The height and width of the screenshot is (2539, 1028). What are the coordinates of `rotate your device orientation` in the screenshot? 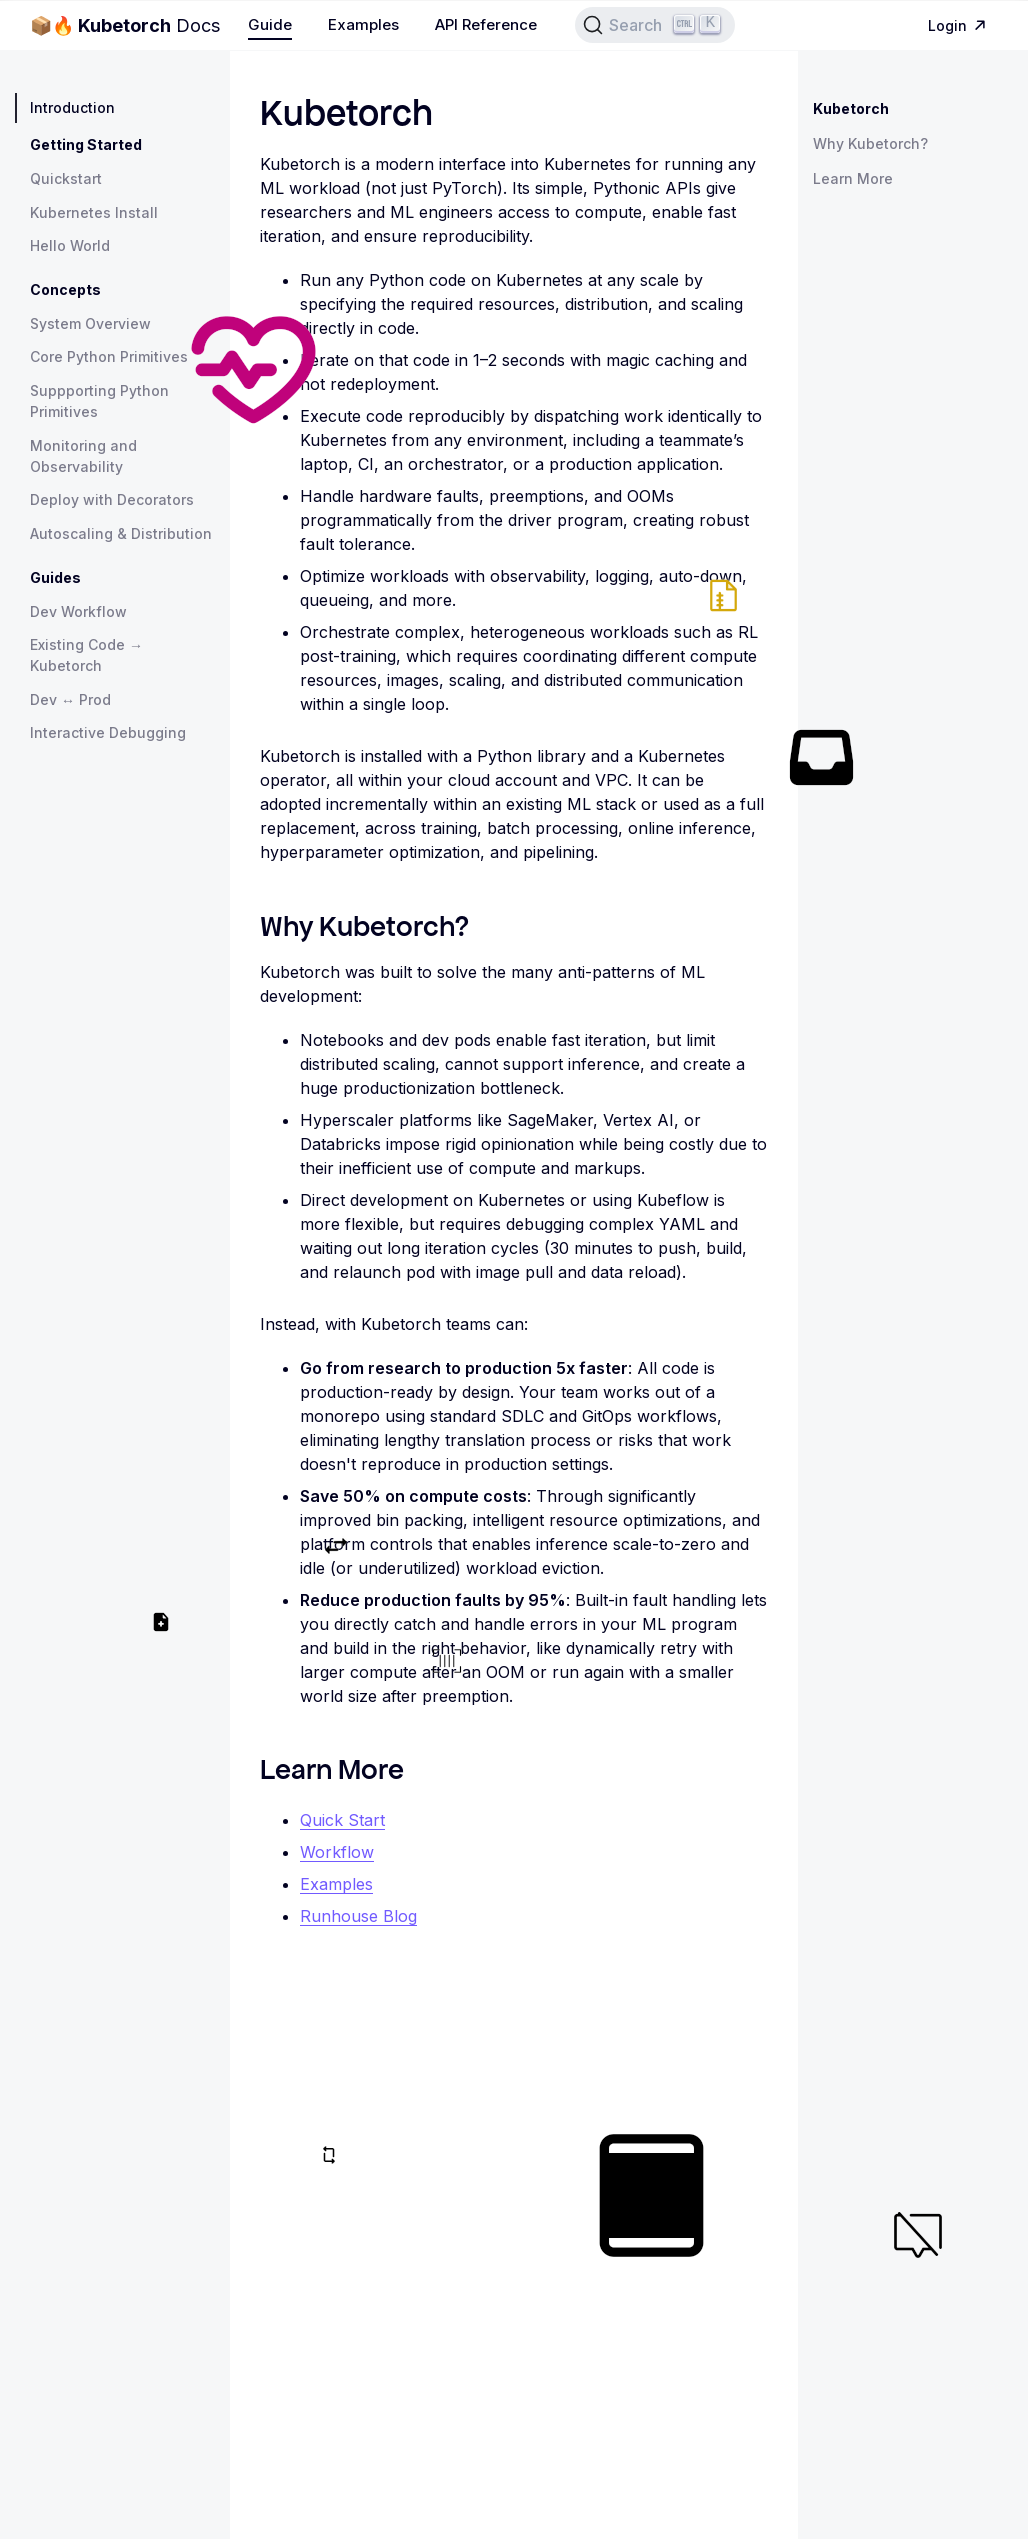 It's located at (329, 2155).